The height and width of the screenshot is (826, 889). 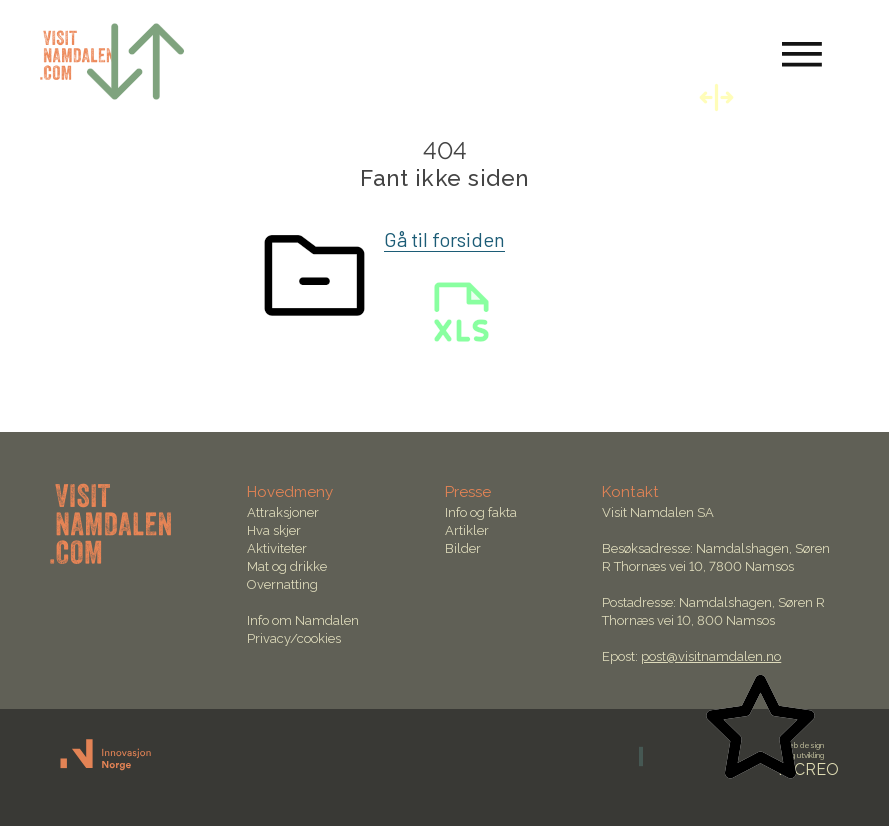 I want to click on remove a folder, so click(x=314, y=273).